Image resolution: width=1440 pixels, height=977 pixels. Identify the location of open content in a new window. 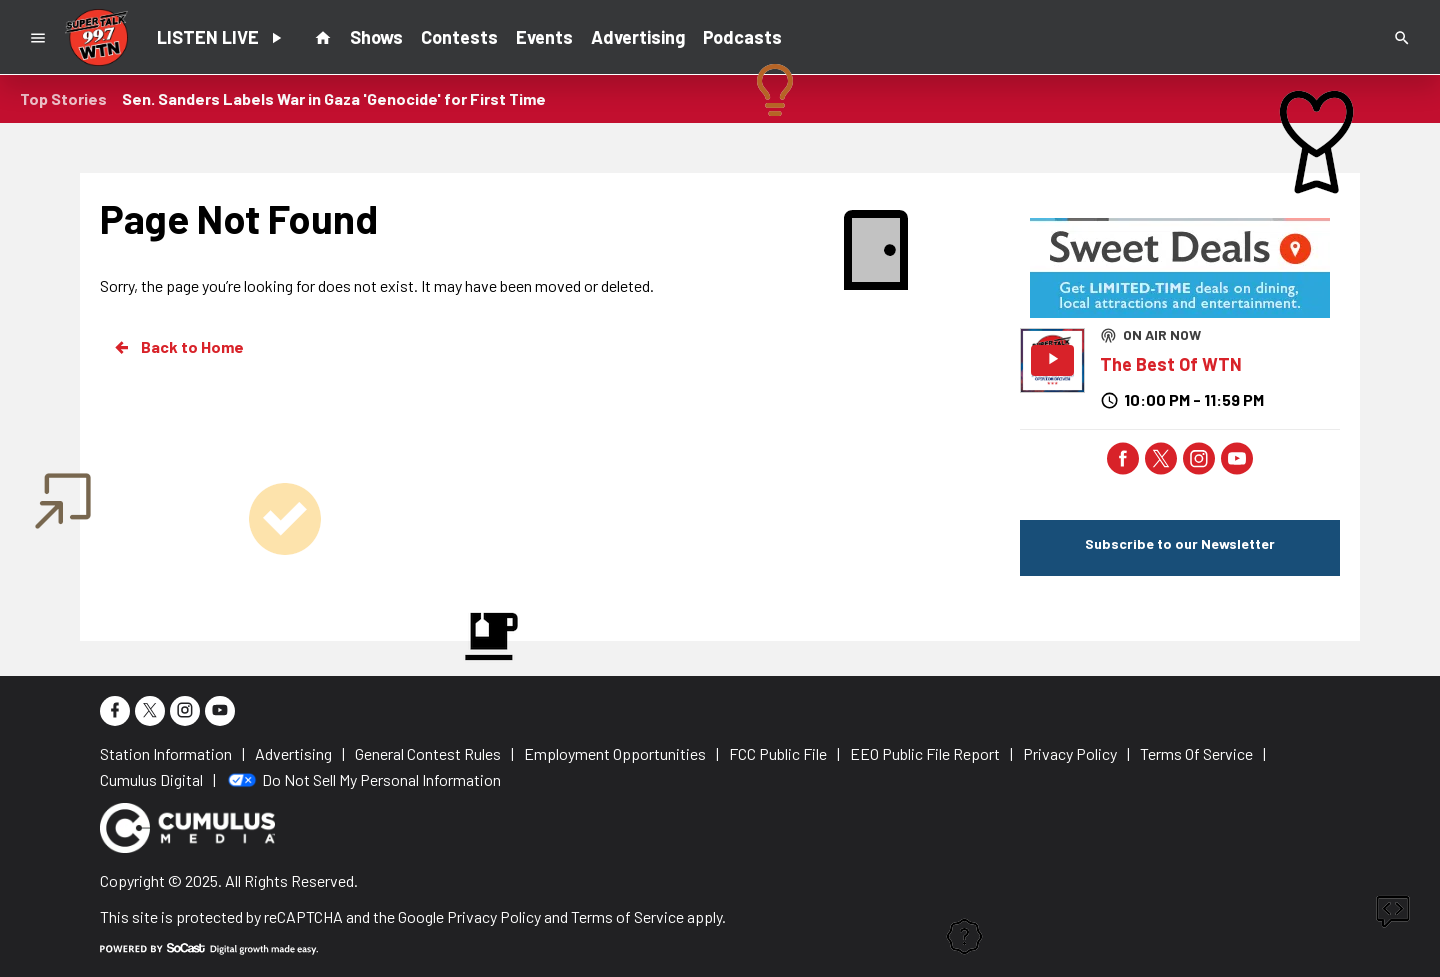
(63, 501).